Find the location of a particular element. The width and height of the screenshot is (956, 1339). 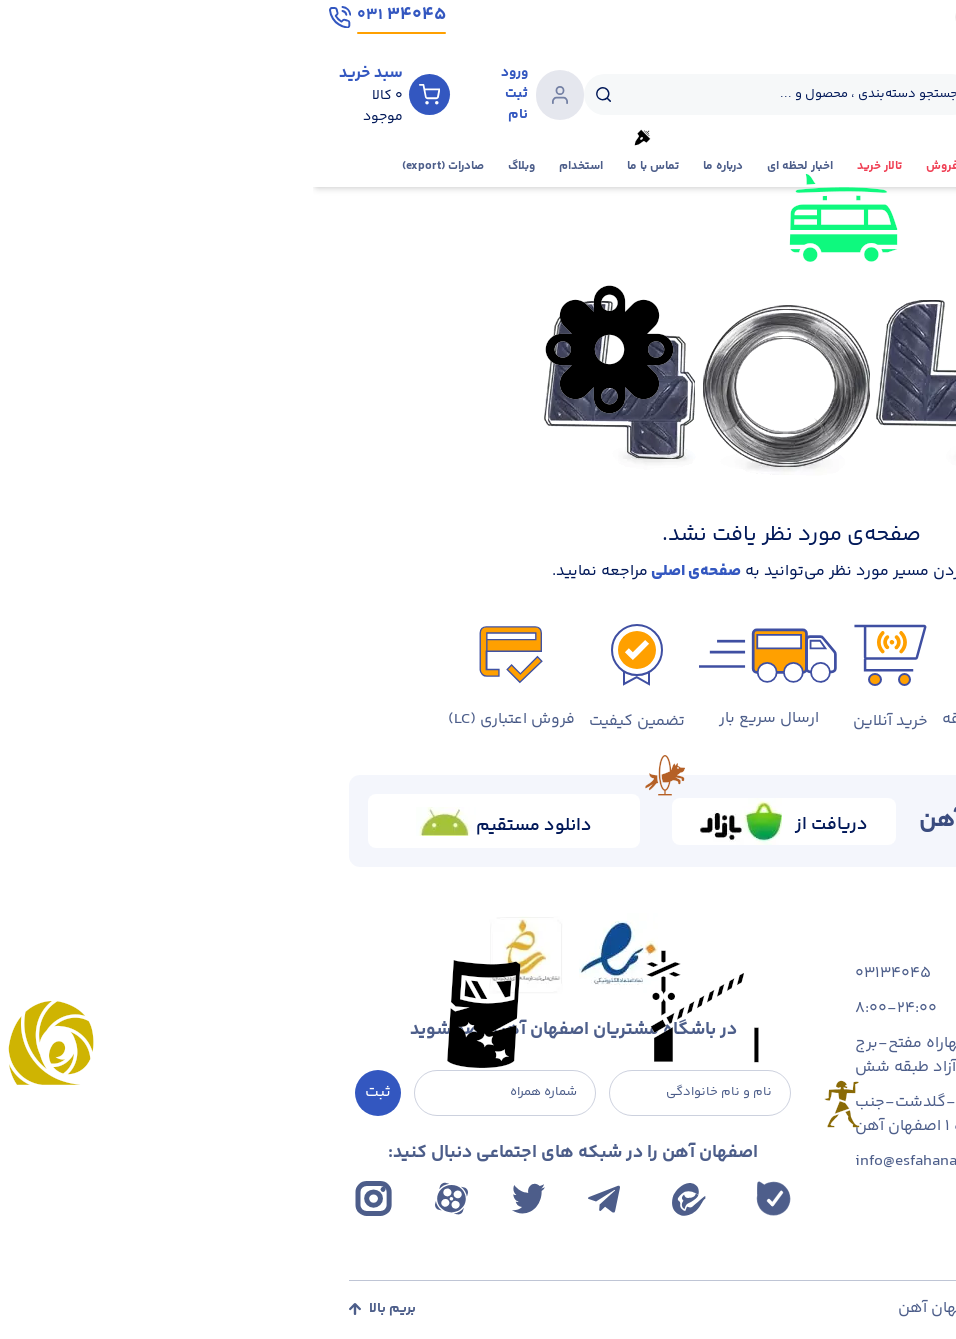

decorative badge or achievement icon is located at coordinates (609, 349).